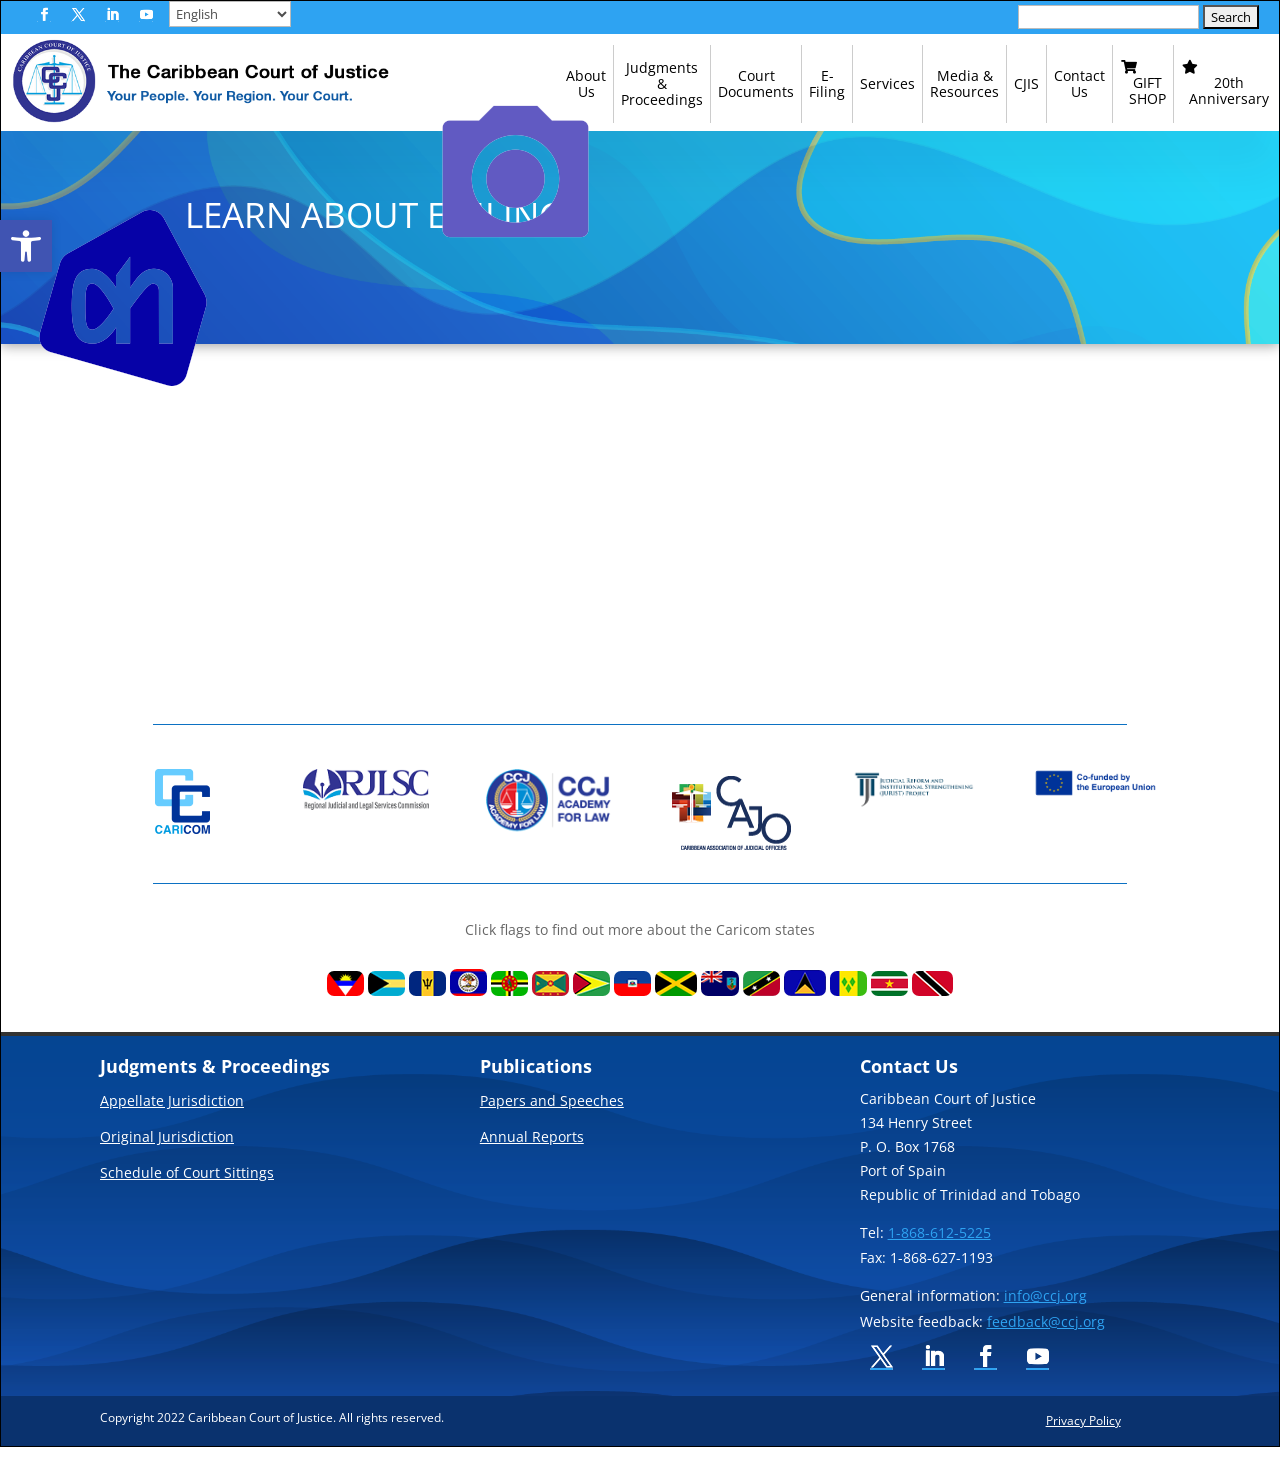 The height and width of the screenshot is (1463, 1280). I want to click on open the Albert Heijn grocery store app, so click(123, 298).